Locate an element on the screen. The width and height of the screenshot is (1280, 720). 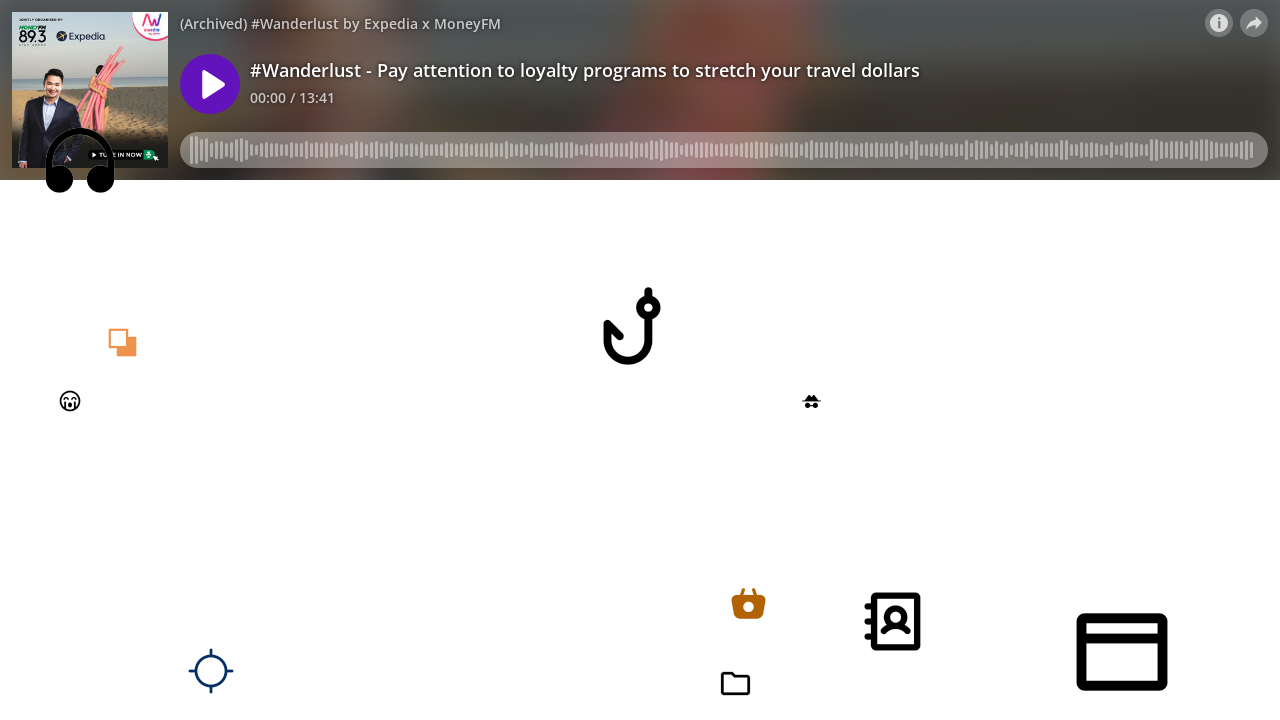
indicates a sad or crying emotional state is located at coordinates (70, 401).